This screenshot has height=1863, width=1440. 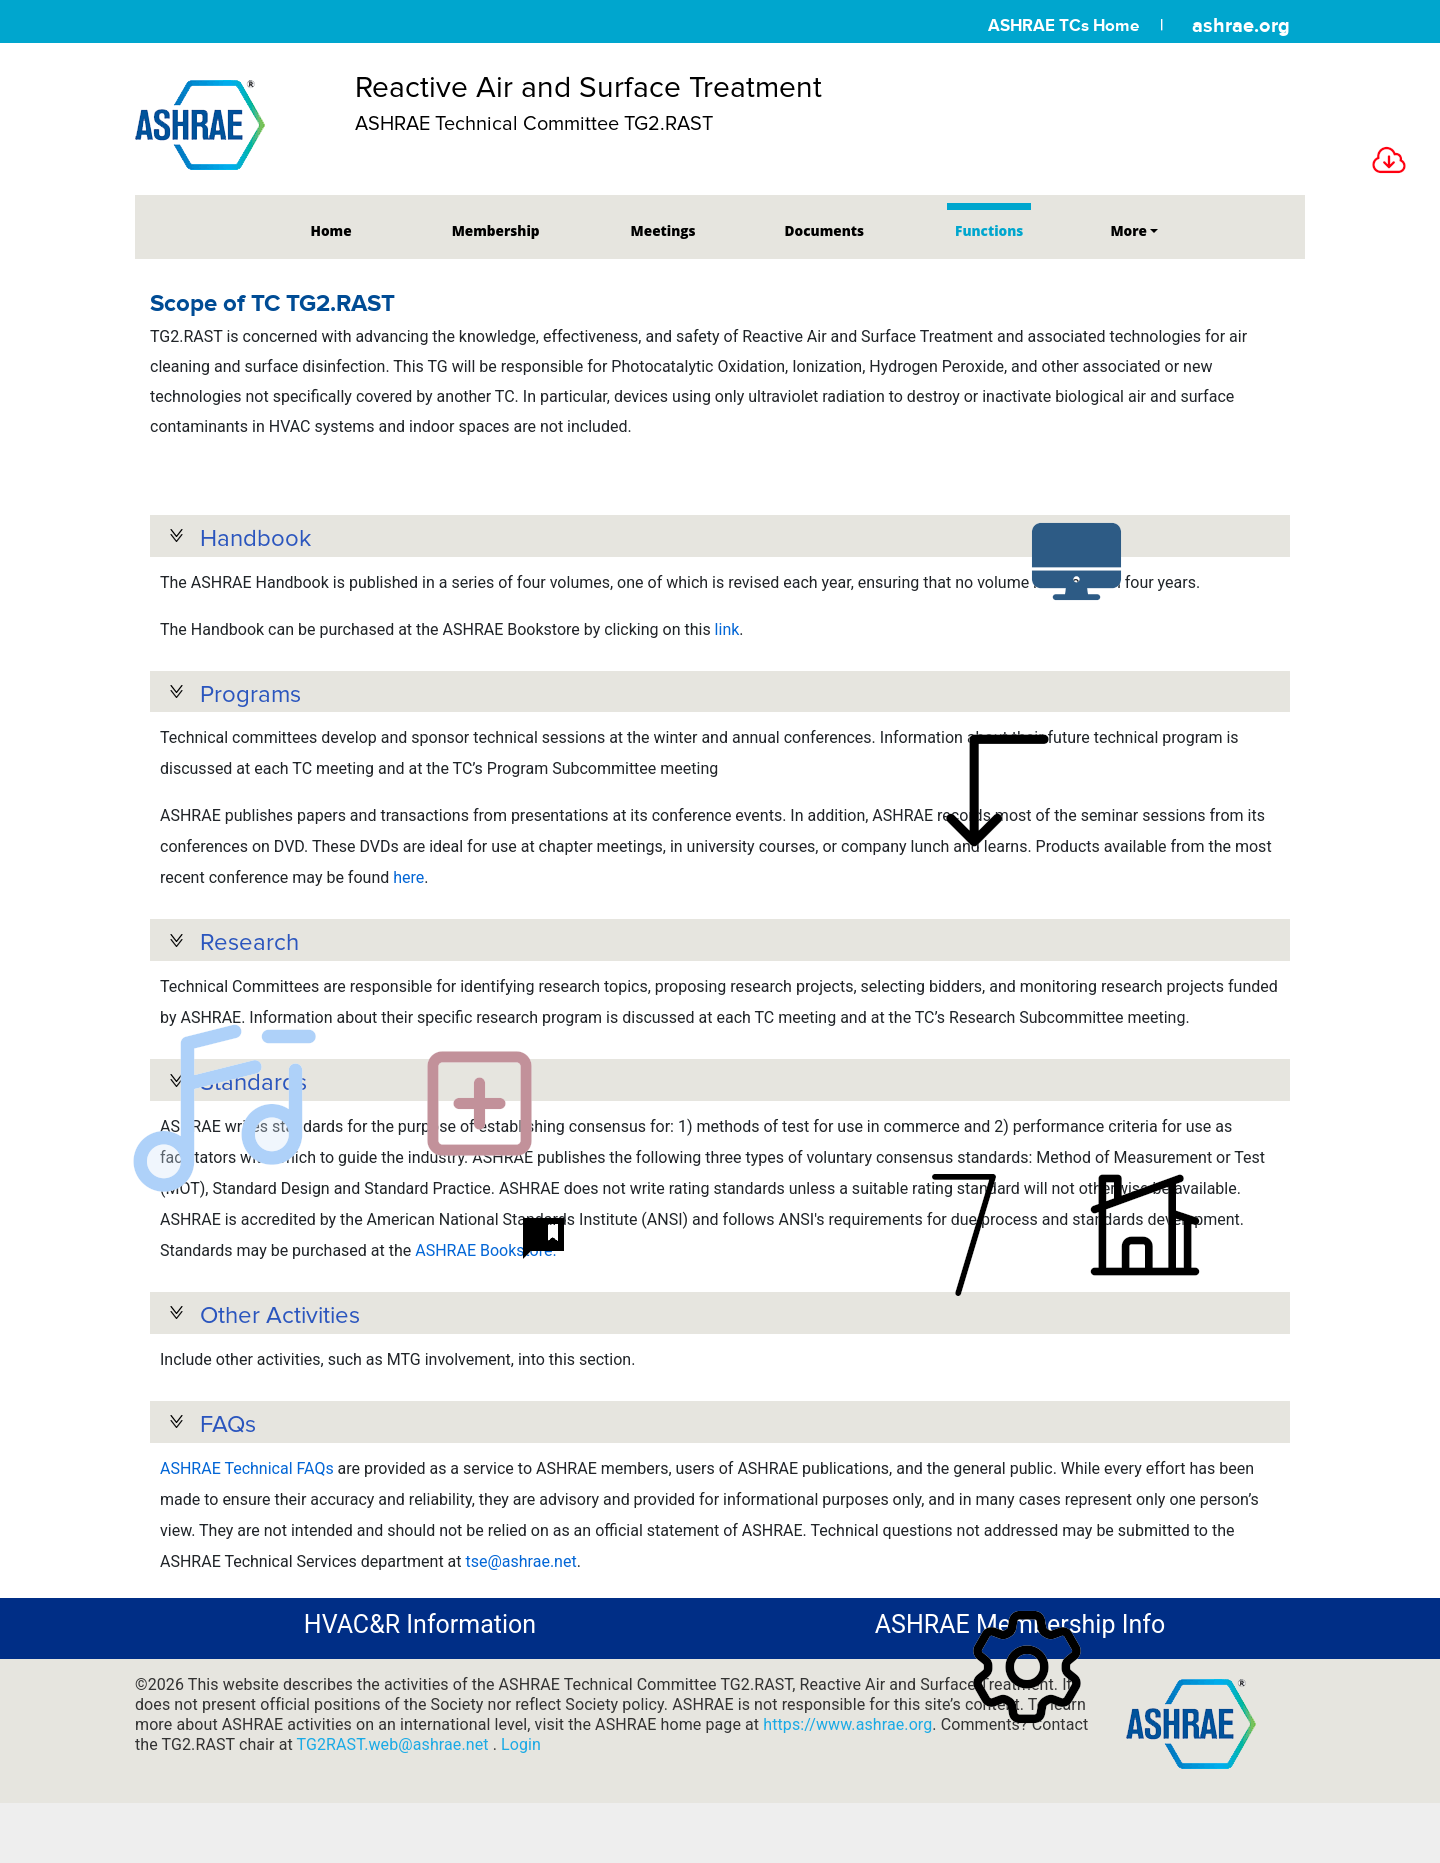 I want to click on remove a song from playlist, so click(x=228, y=1104).